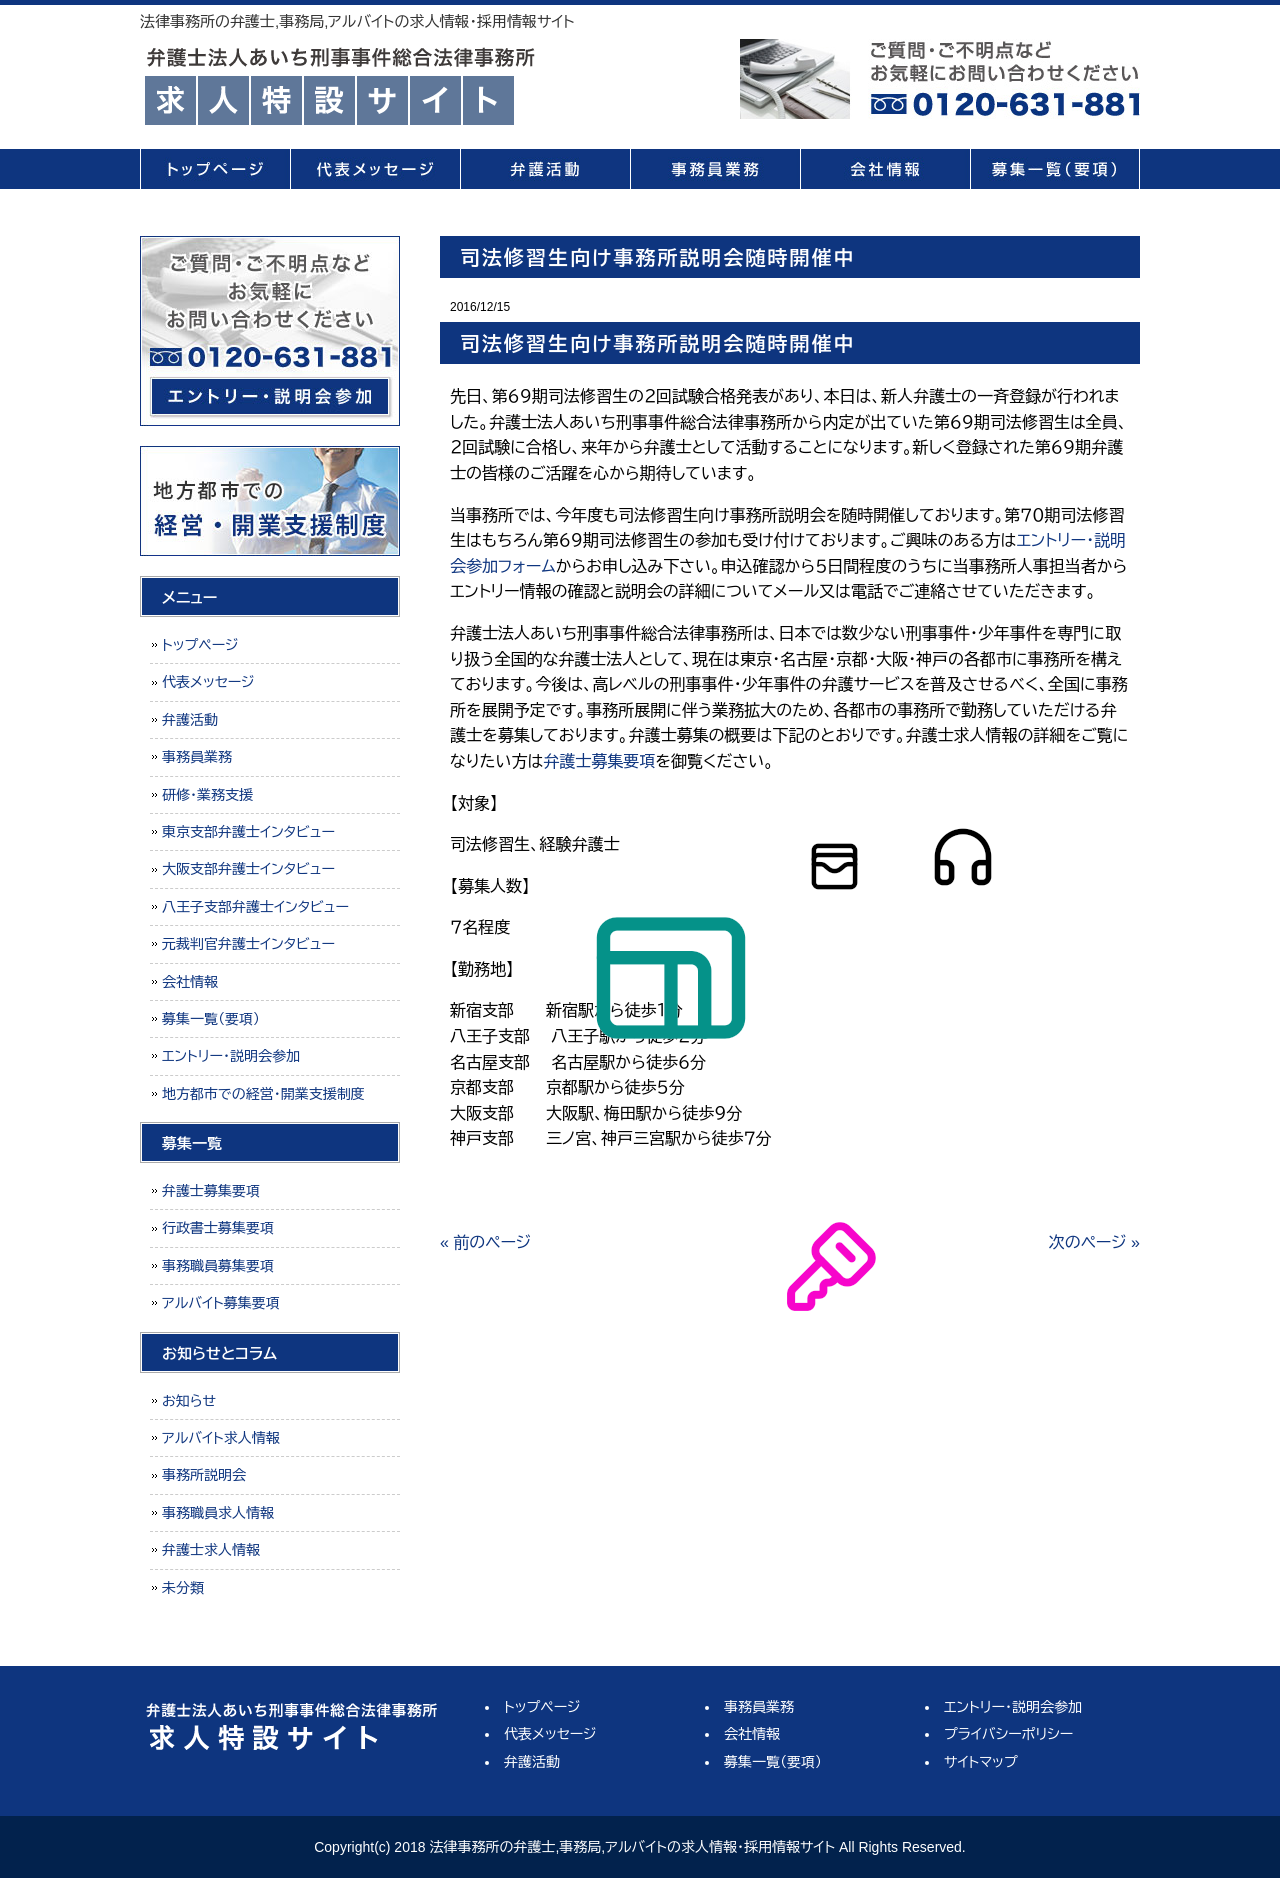 The width and height of the screenshot is (1280, 1878). Describe the element at coordinates (834, 866) in the screenshot. I see `access your digital wallet and payment cards` at that location.